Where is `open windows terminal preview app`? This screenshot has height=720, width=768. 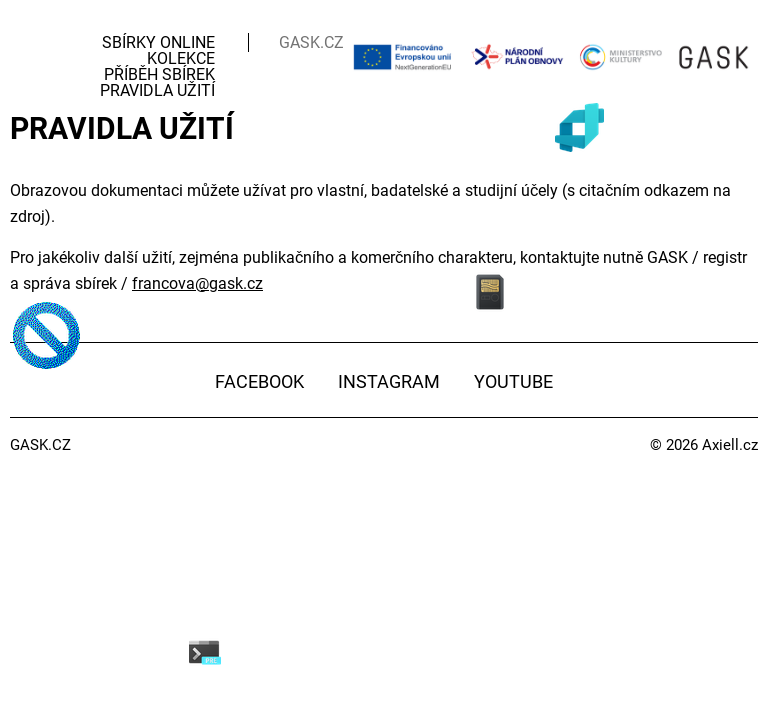
open windows terminal preview app is located at coordinates (205, 652).